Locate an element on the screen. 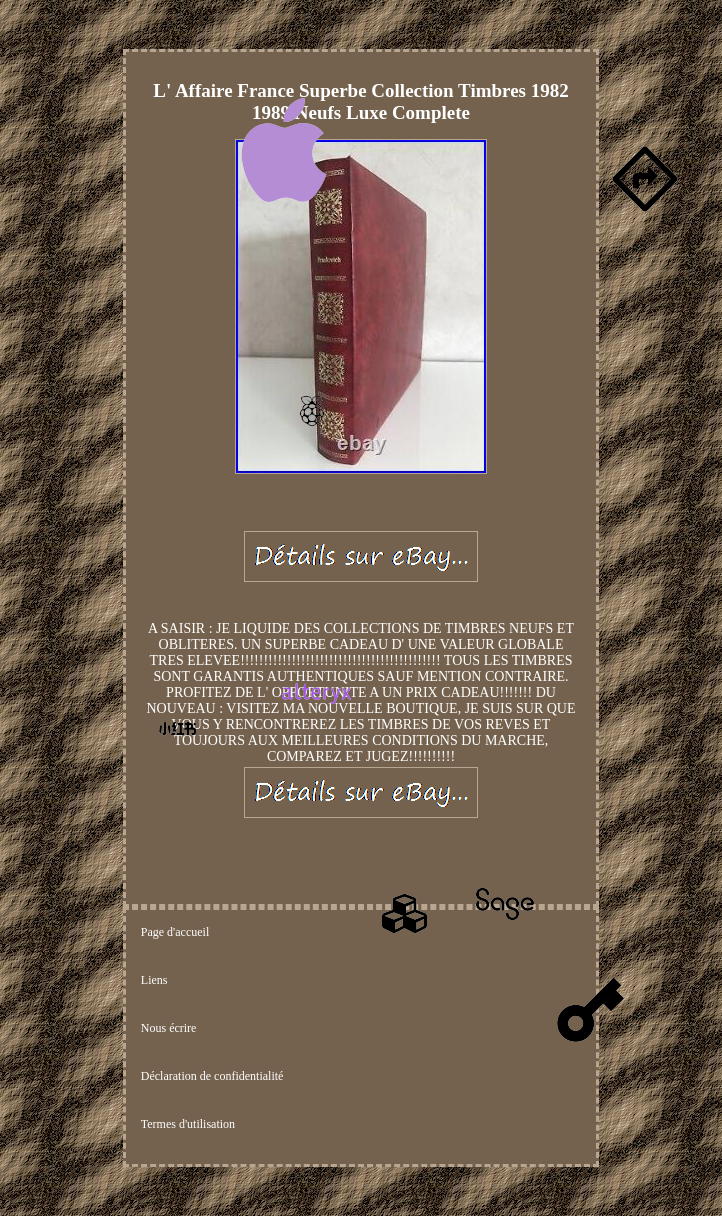 Image resolution: width=722 pixels, height=1216 pixels. open xiaohongshu app is located at coordinates (177, 728).